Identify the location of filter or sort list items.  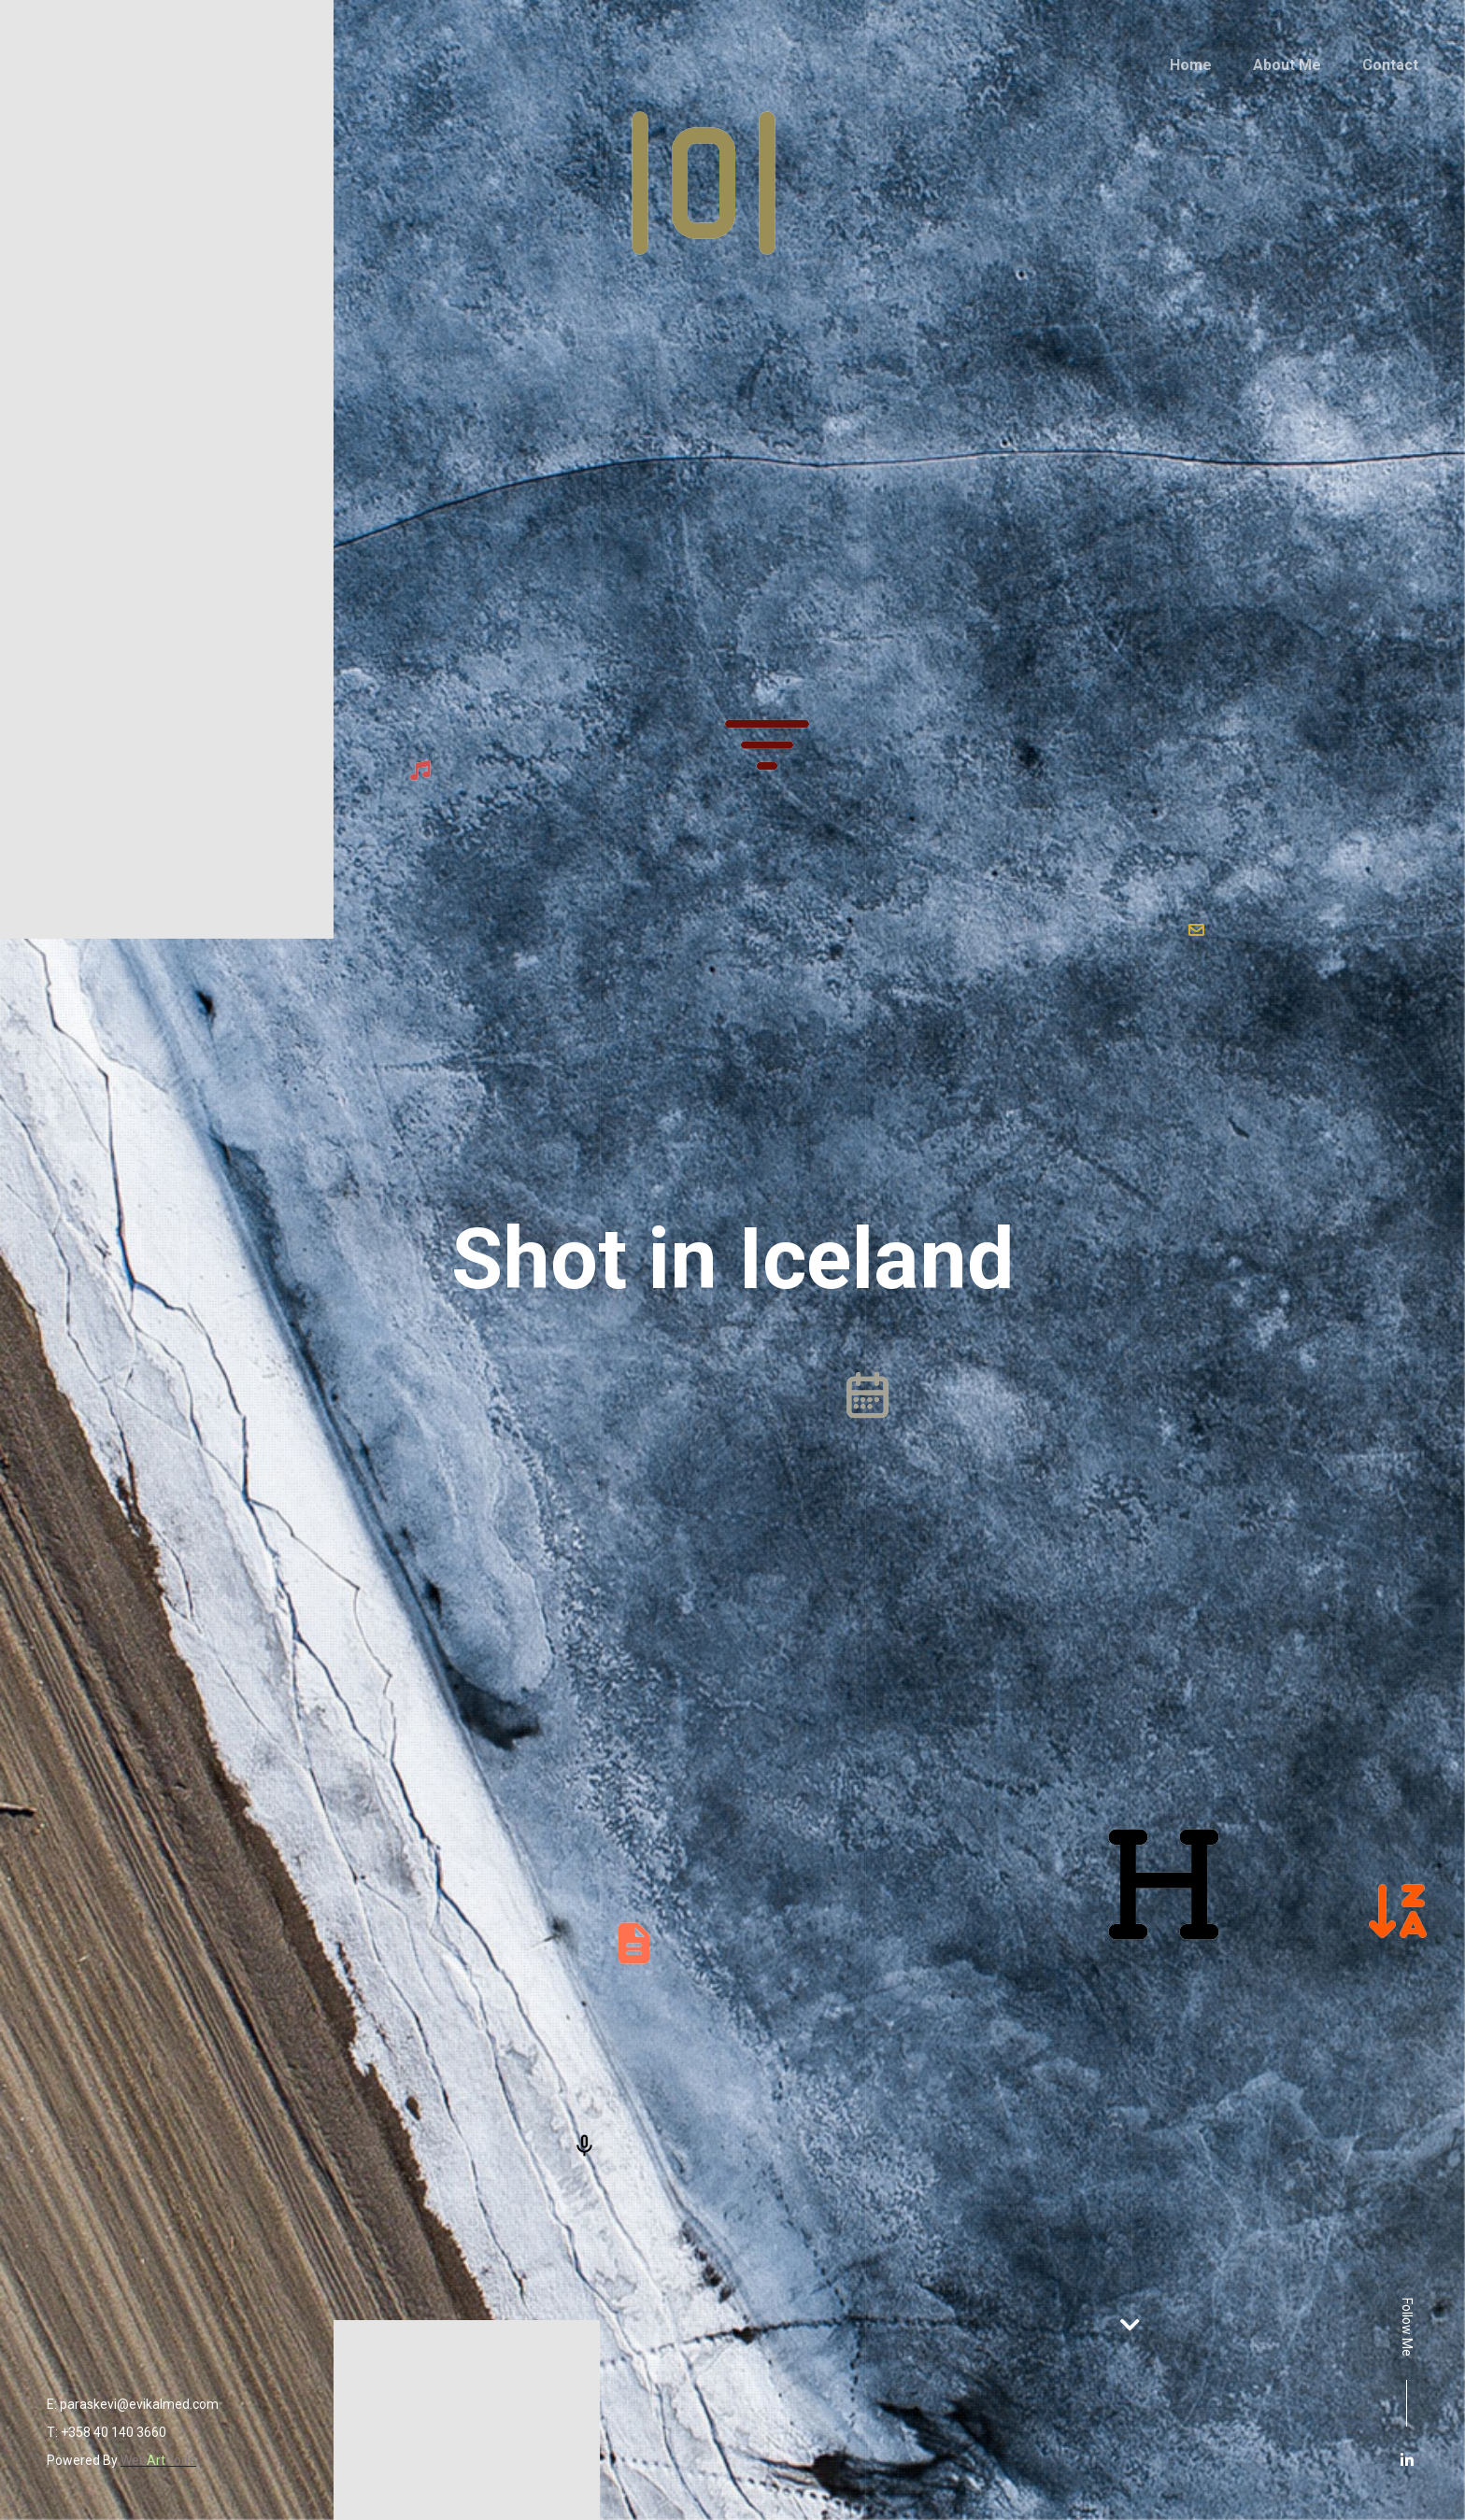
(767, 746).